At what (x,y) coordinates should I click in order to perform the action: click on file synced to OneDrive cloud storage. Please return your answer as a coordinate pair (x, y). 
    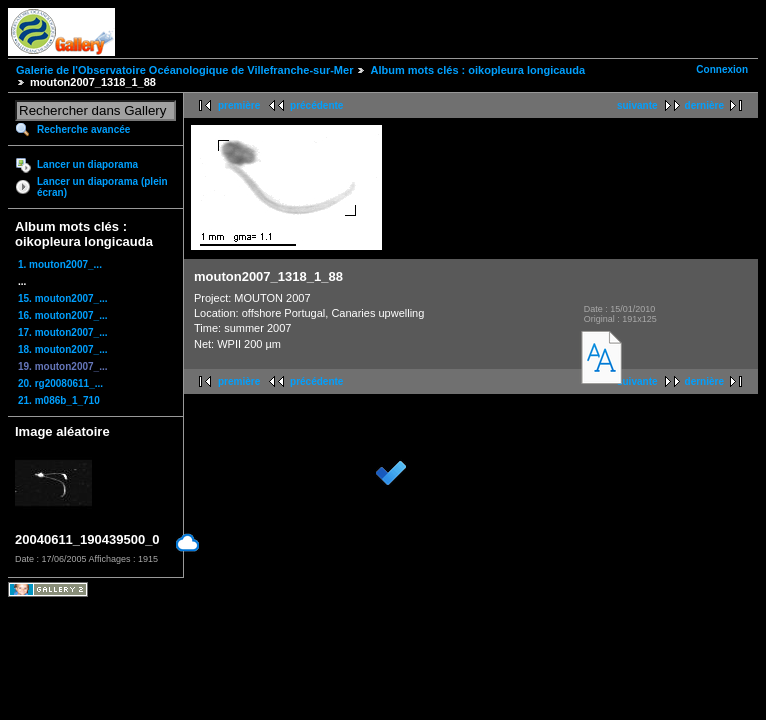
    Looking at the image, I should click on (187, 543).